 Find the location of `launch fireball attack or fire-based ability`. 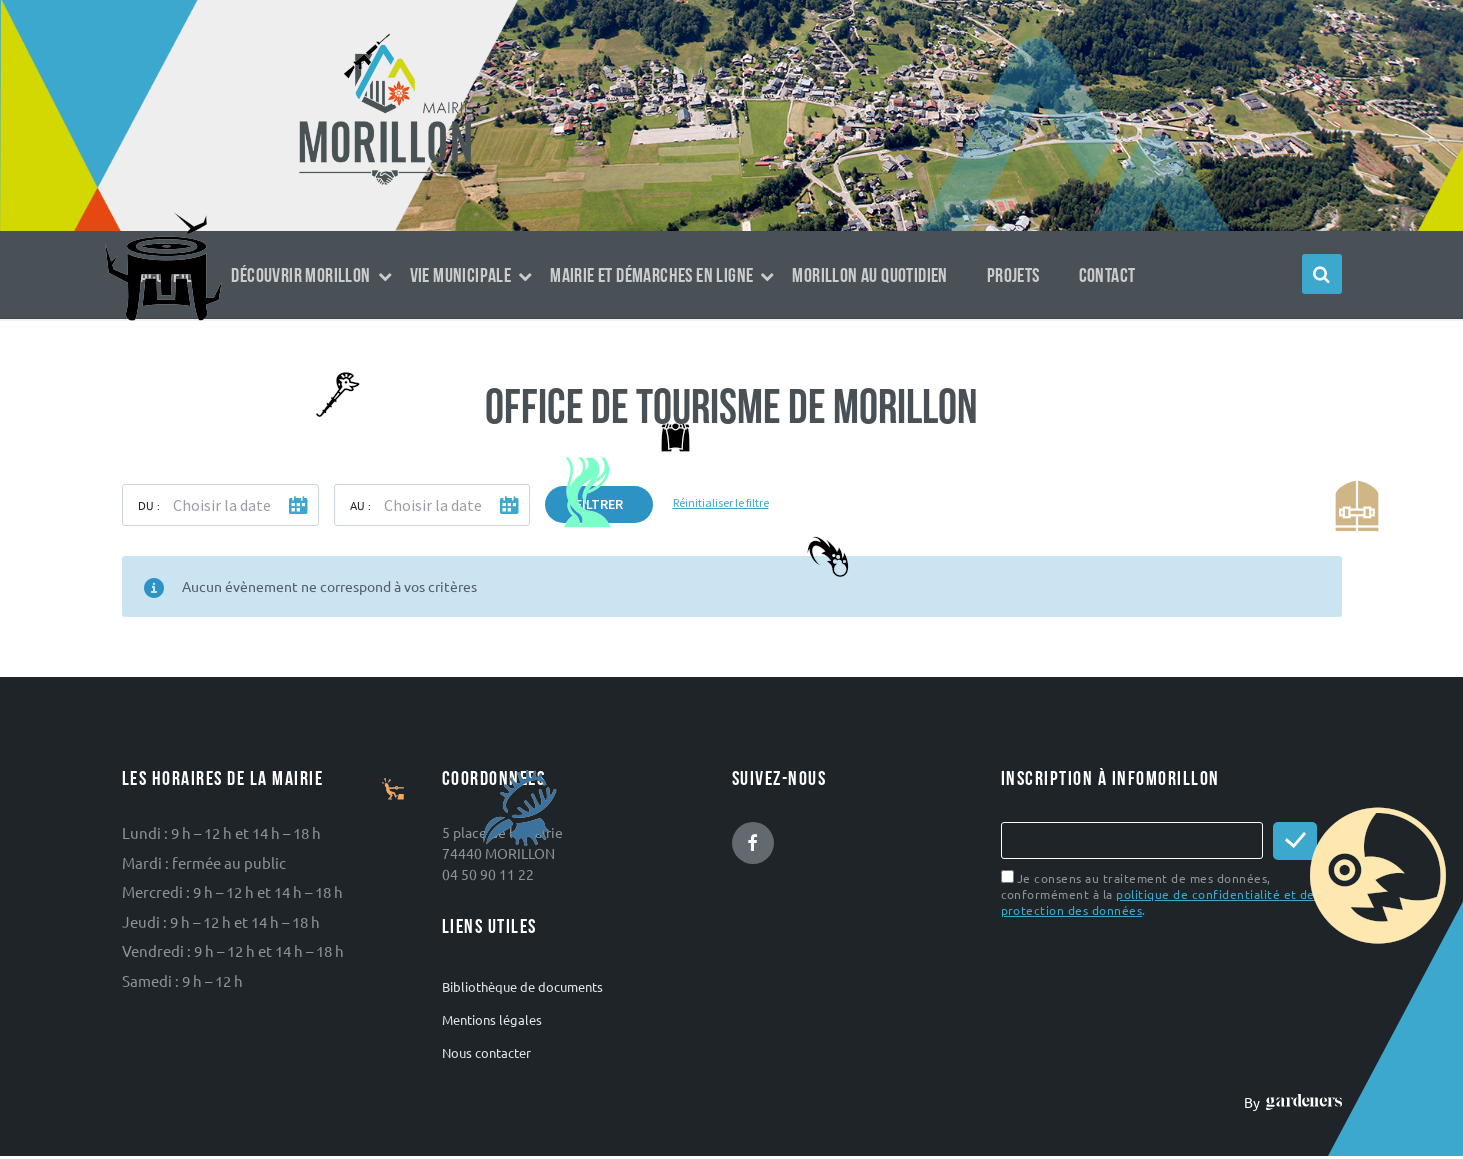

launch fireball attack or fire-based ability is located at coordinates (828, 557).